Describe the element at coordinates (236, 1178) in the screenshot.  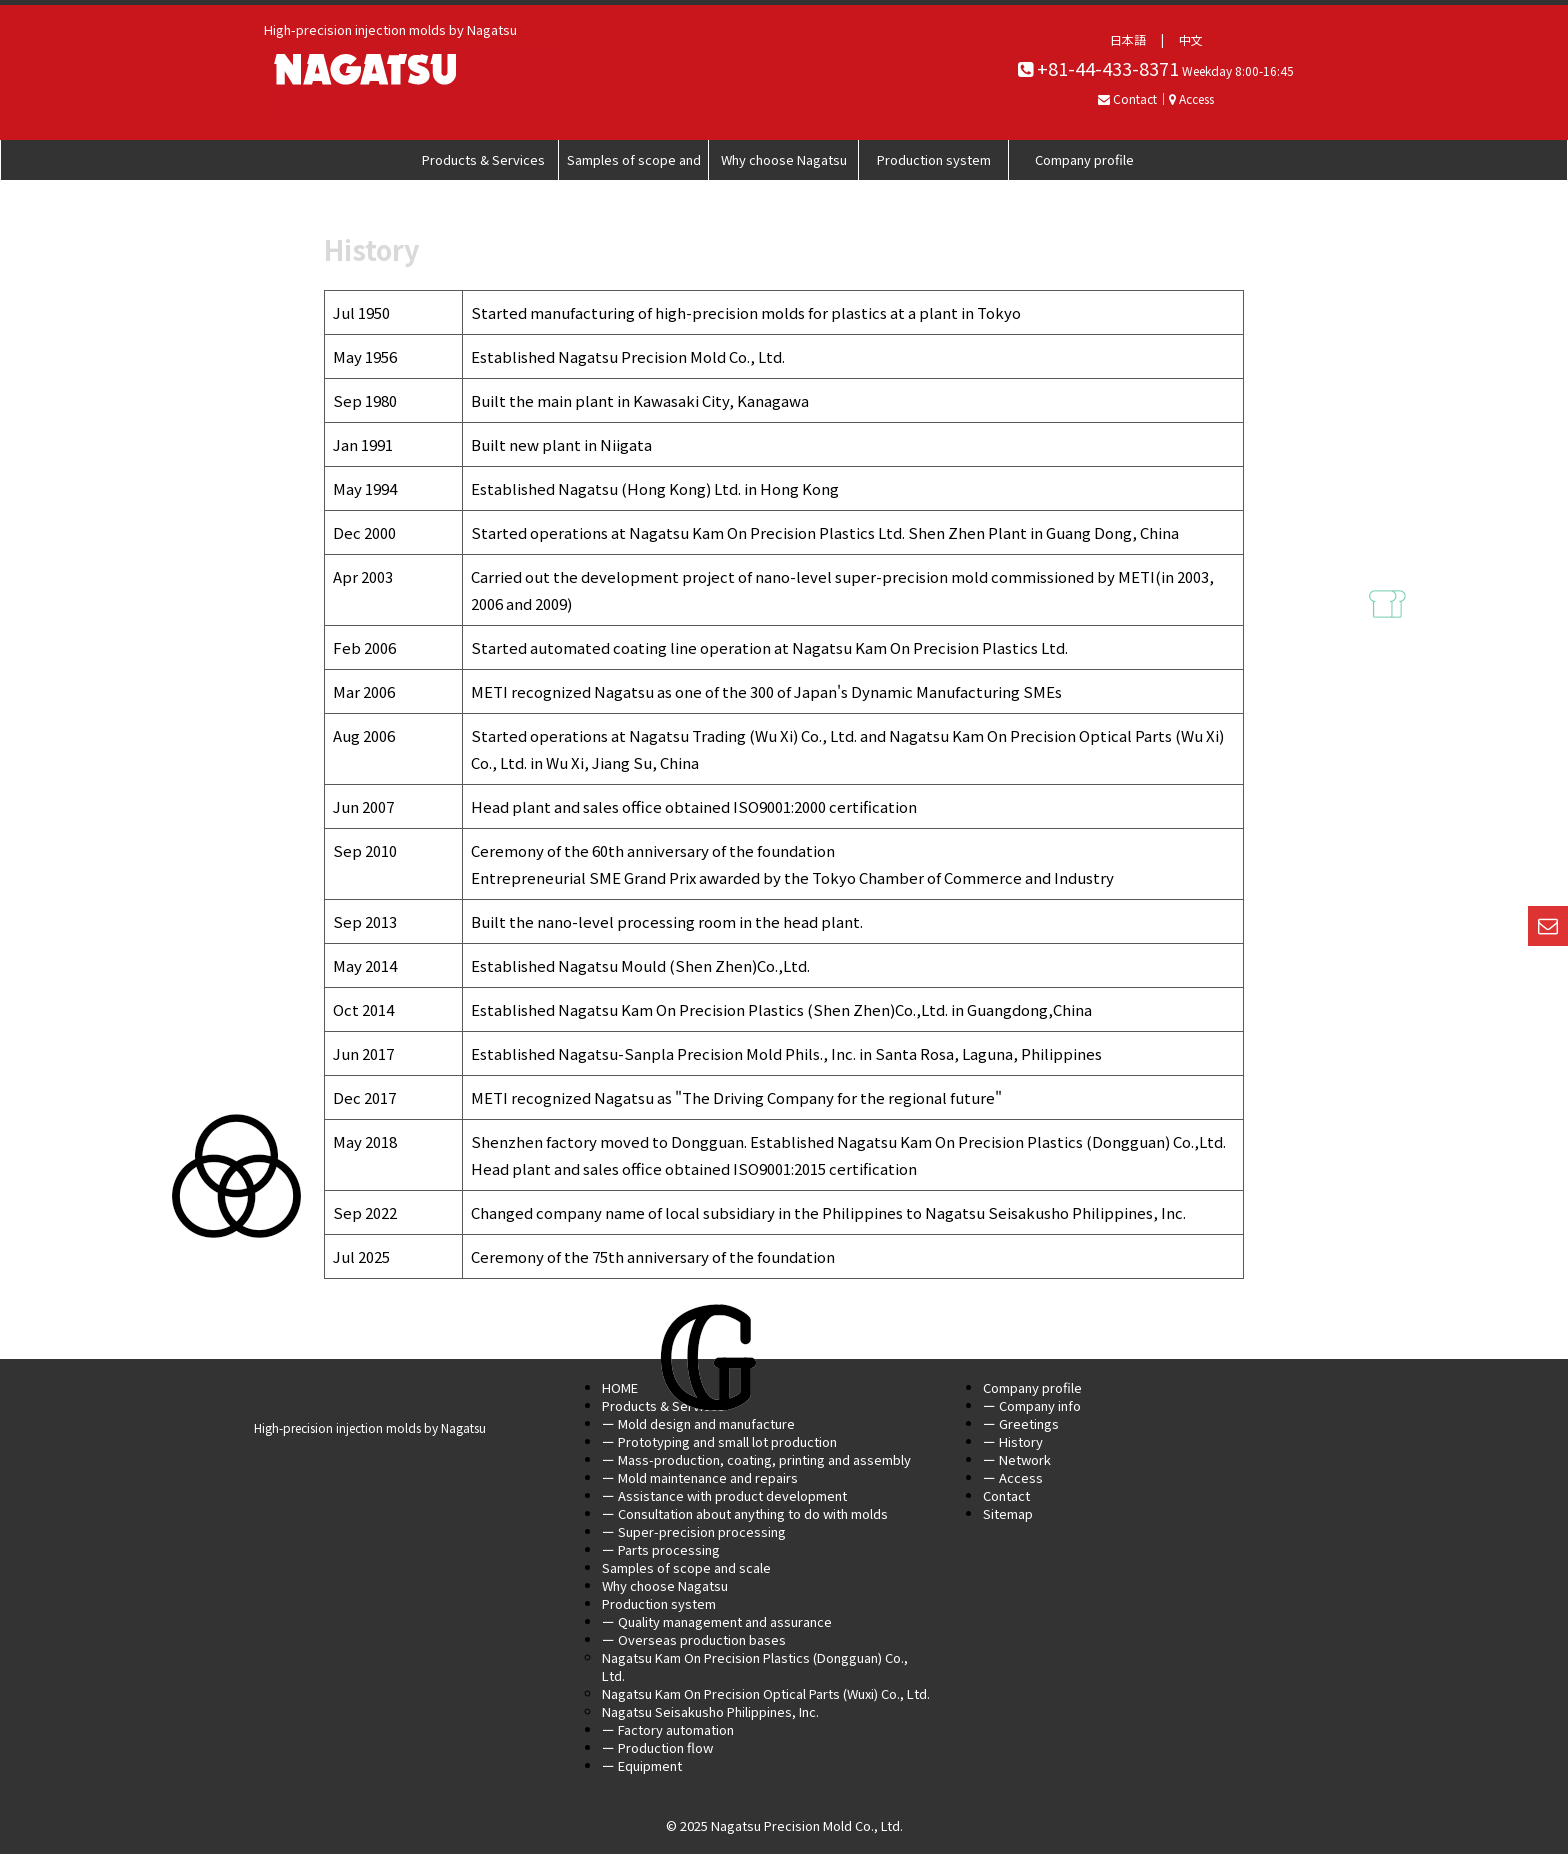
I see `view overlapping data or shared elements` at that location.